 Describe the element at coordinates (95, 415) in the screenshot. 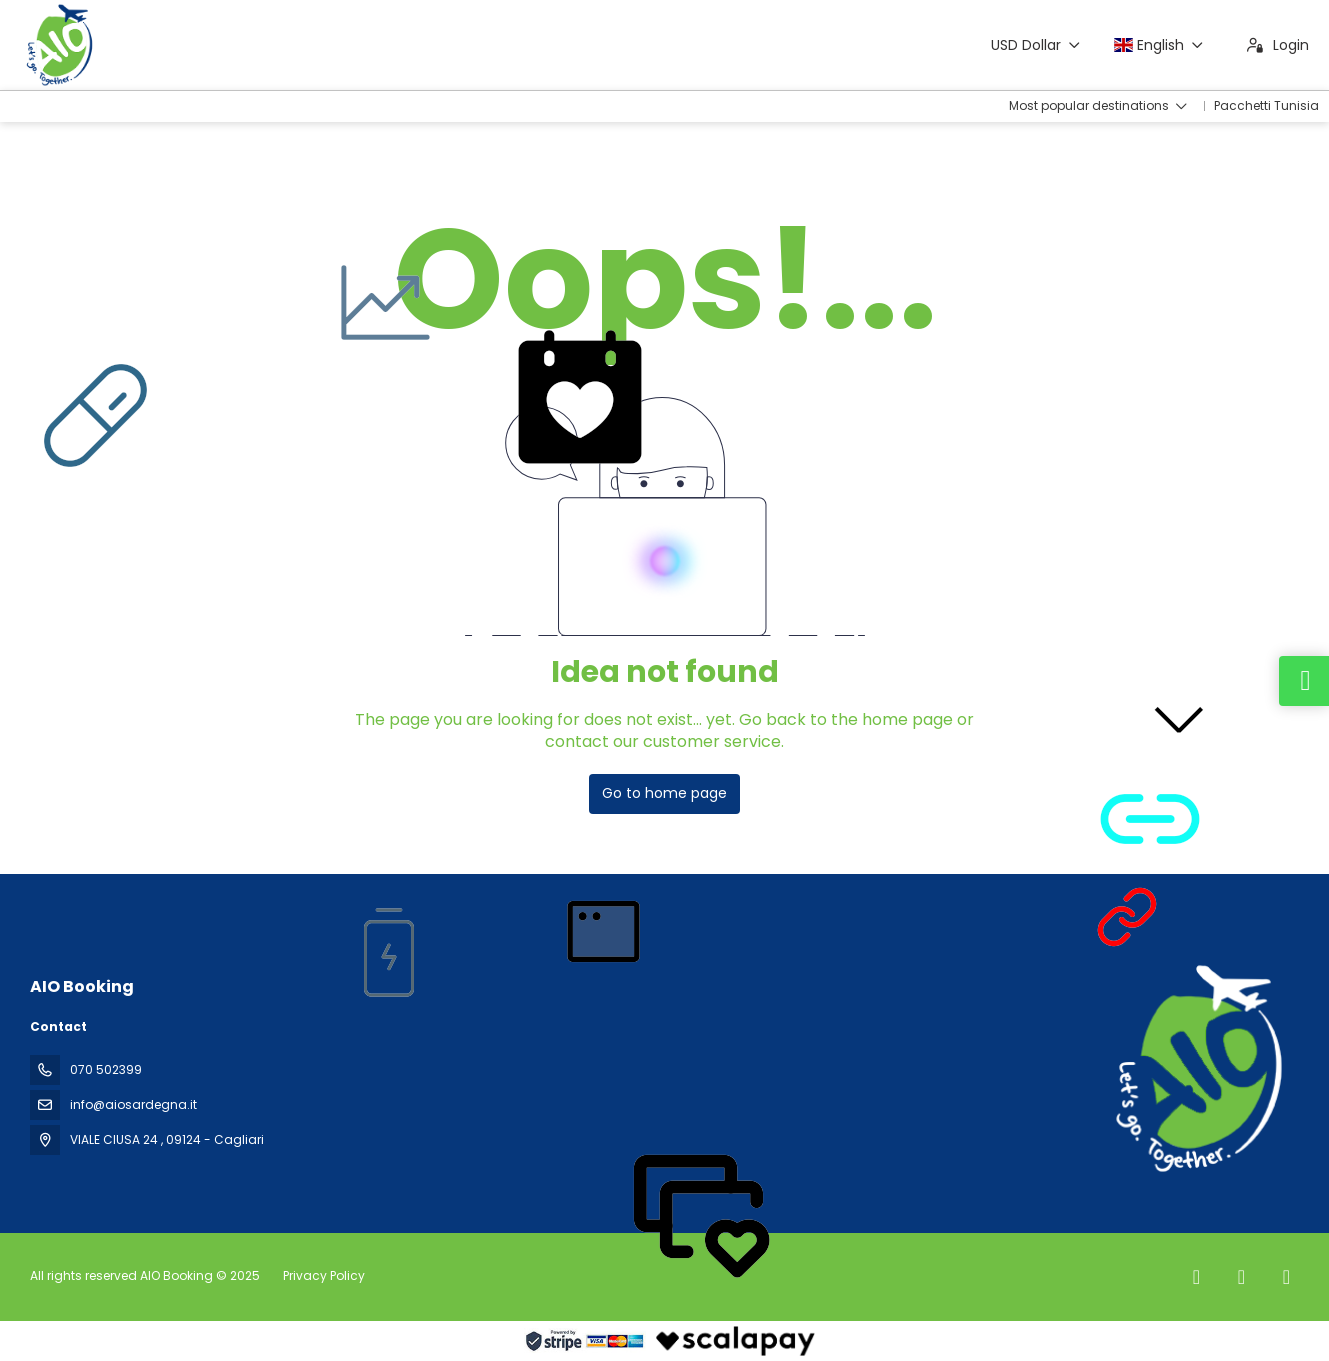

I see `access medication or health information` at that location.